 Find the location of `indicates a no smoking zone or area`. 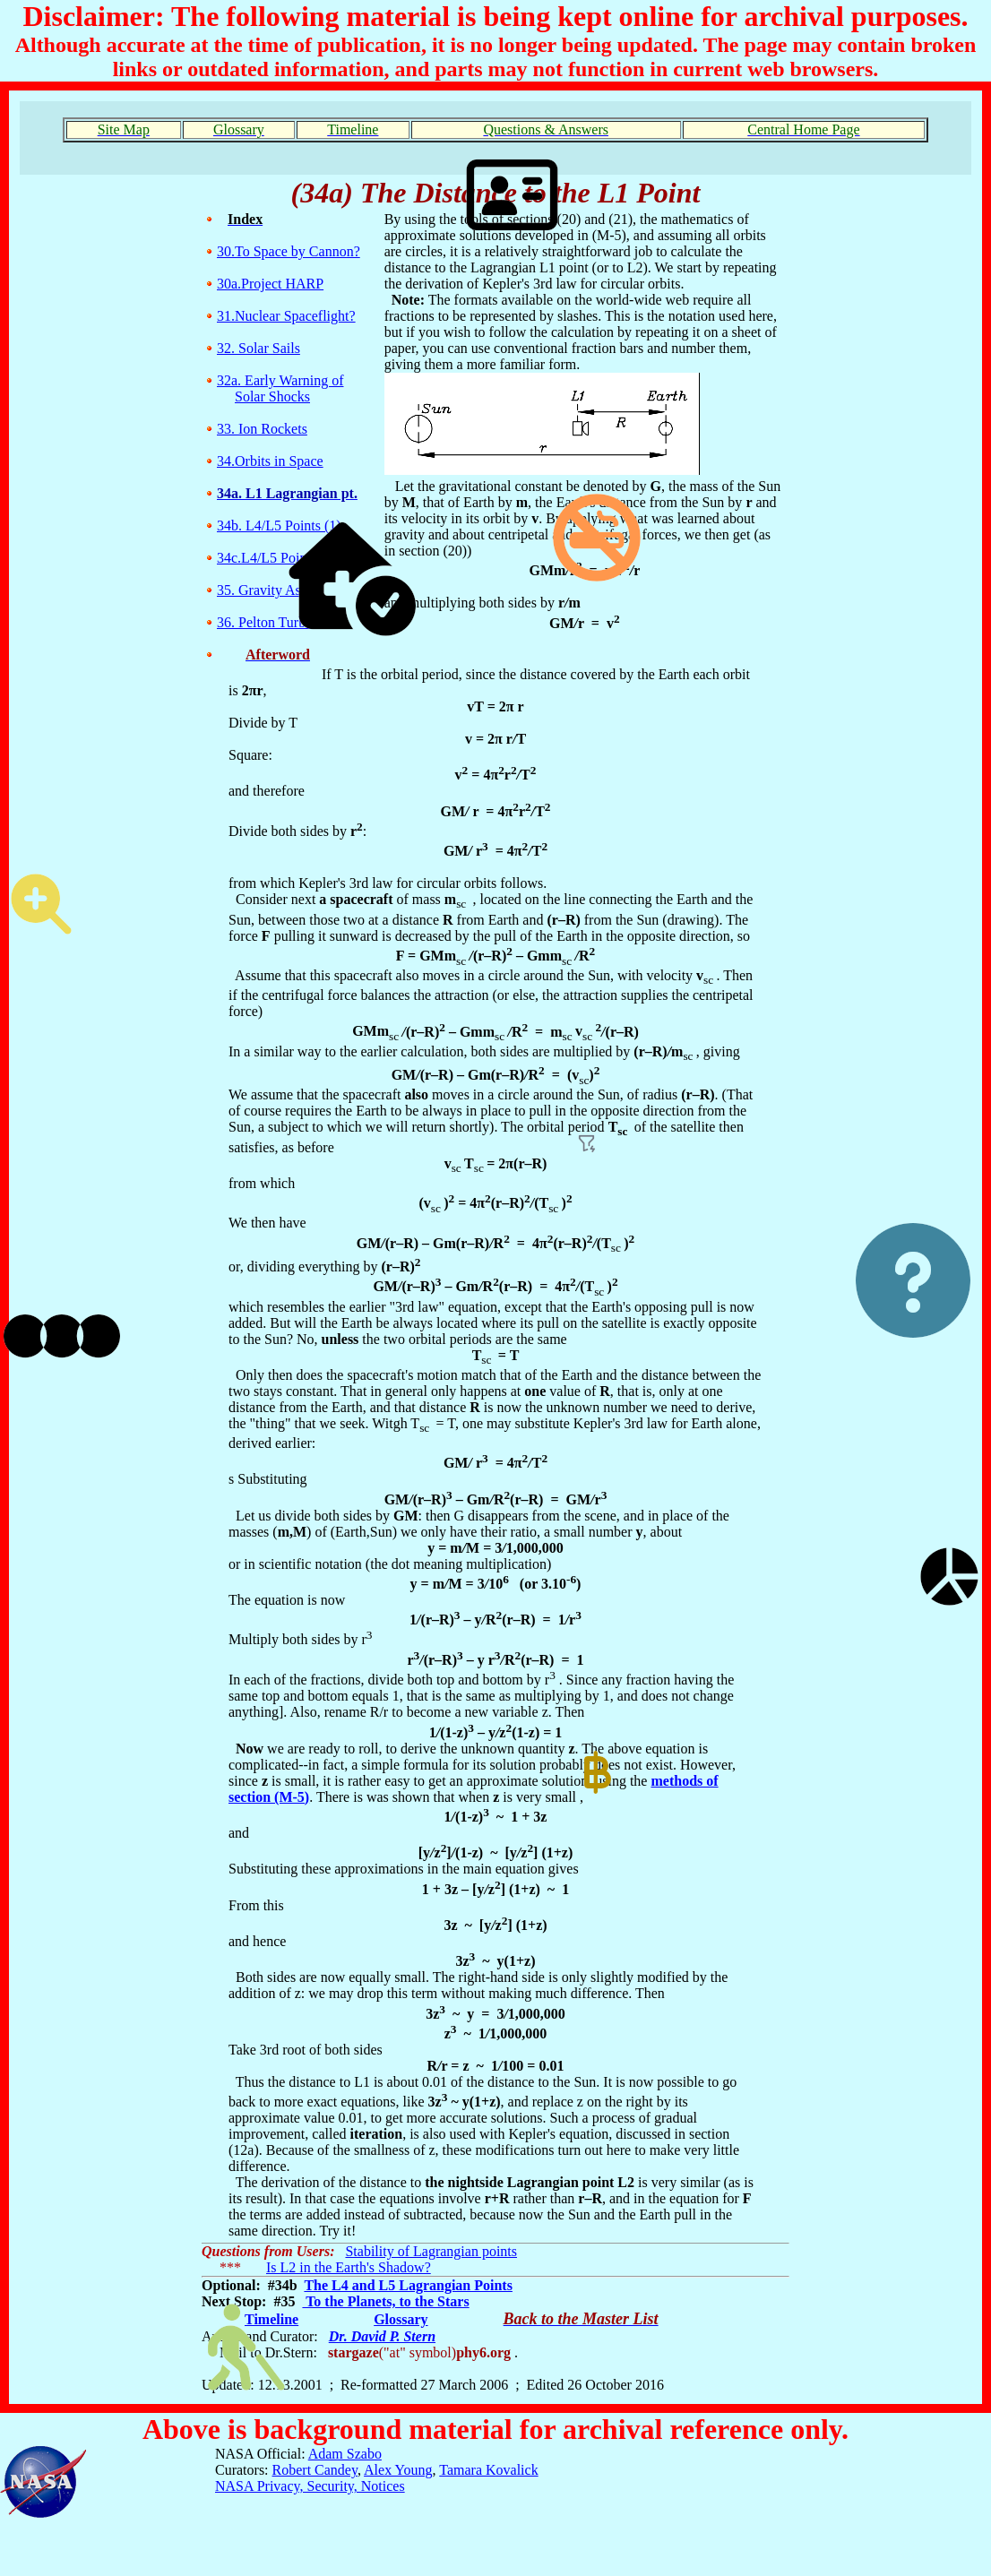

indicates a no smoking zone or area is located at coordinates (597, 538).